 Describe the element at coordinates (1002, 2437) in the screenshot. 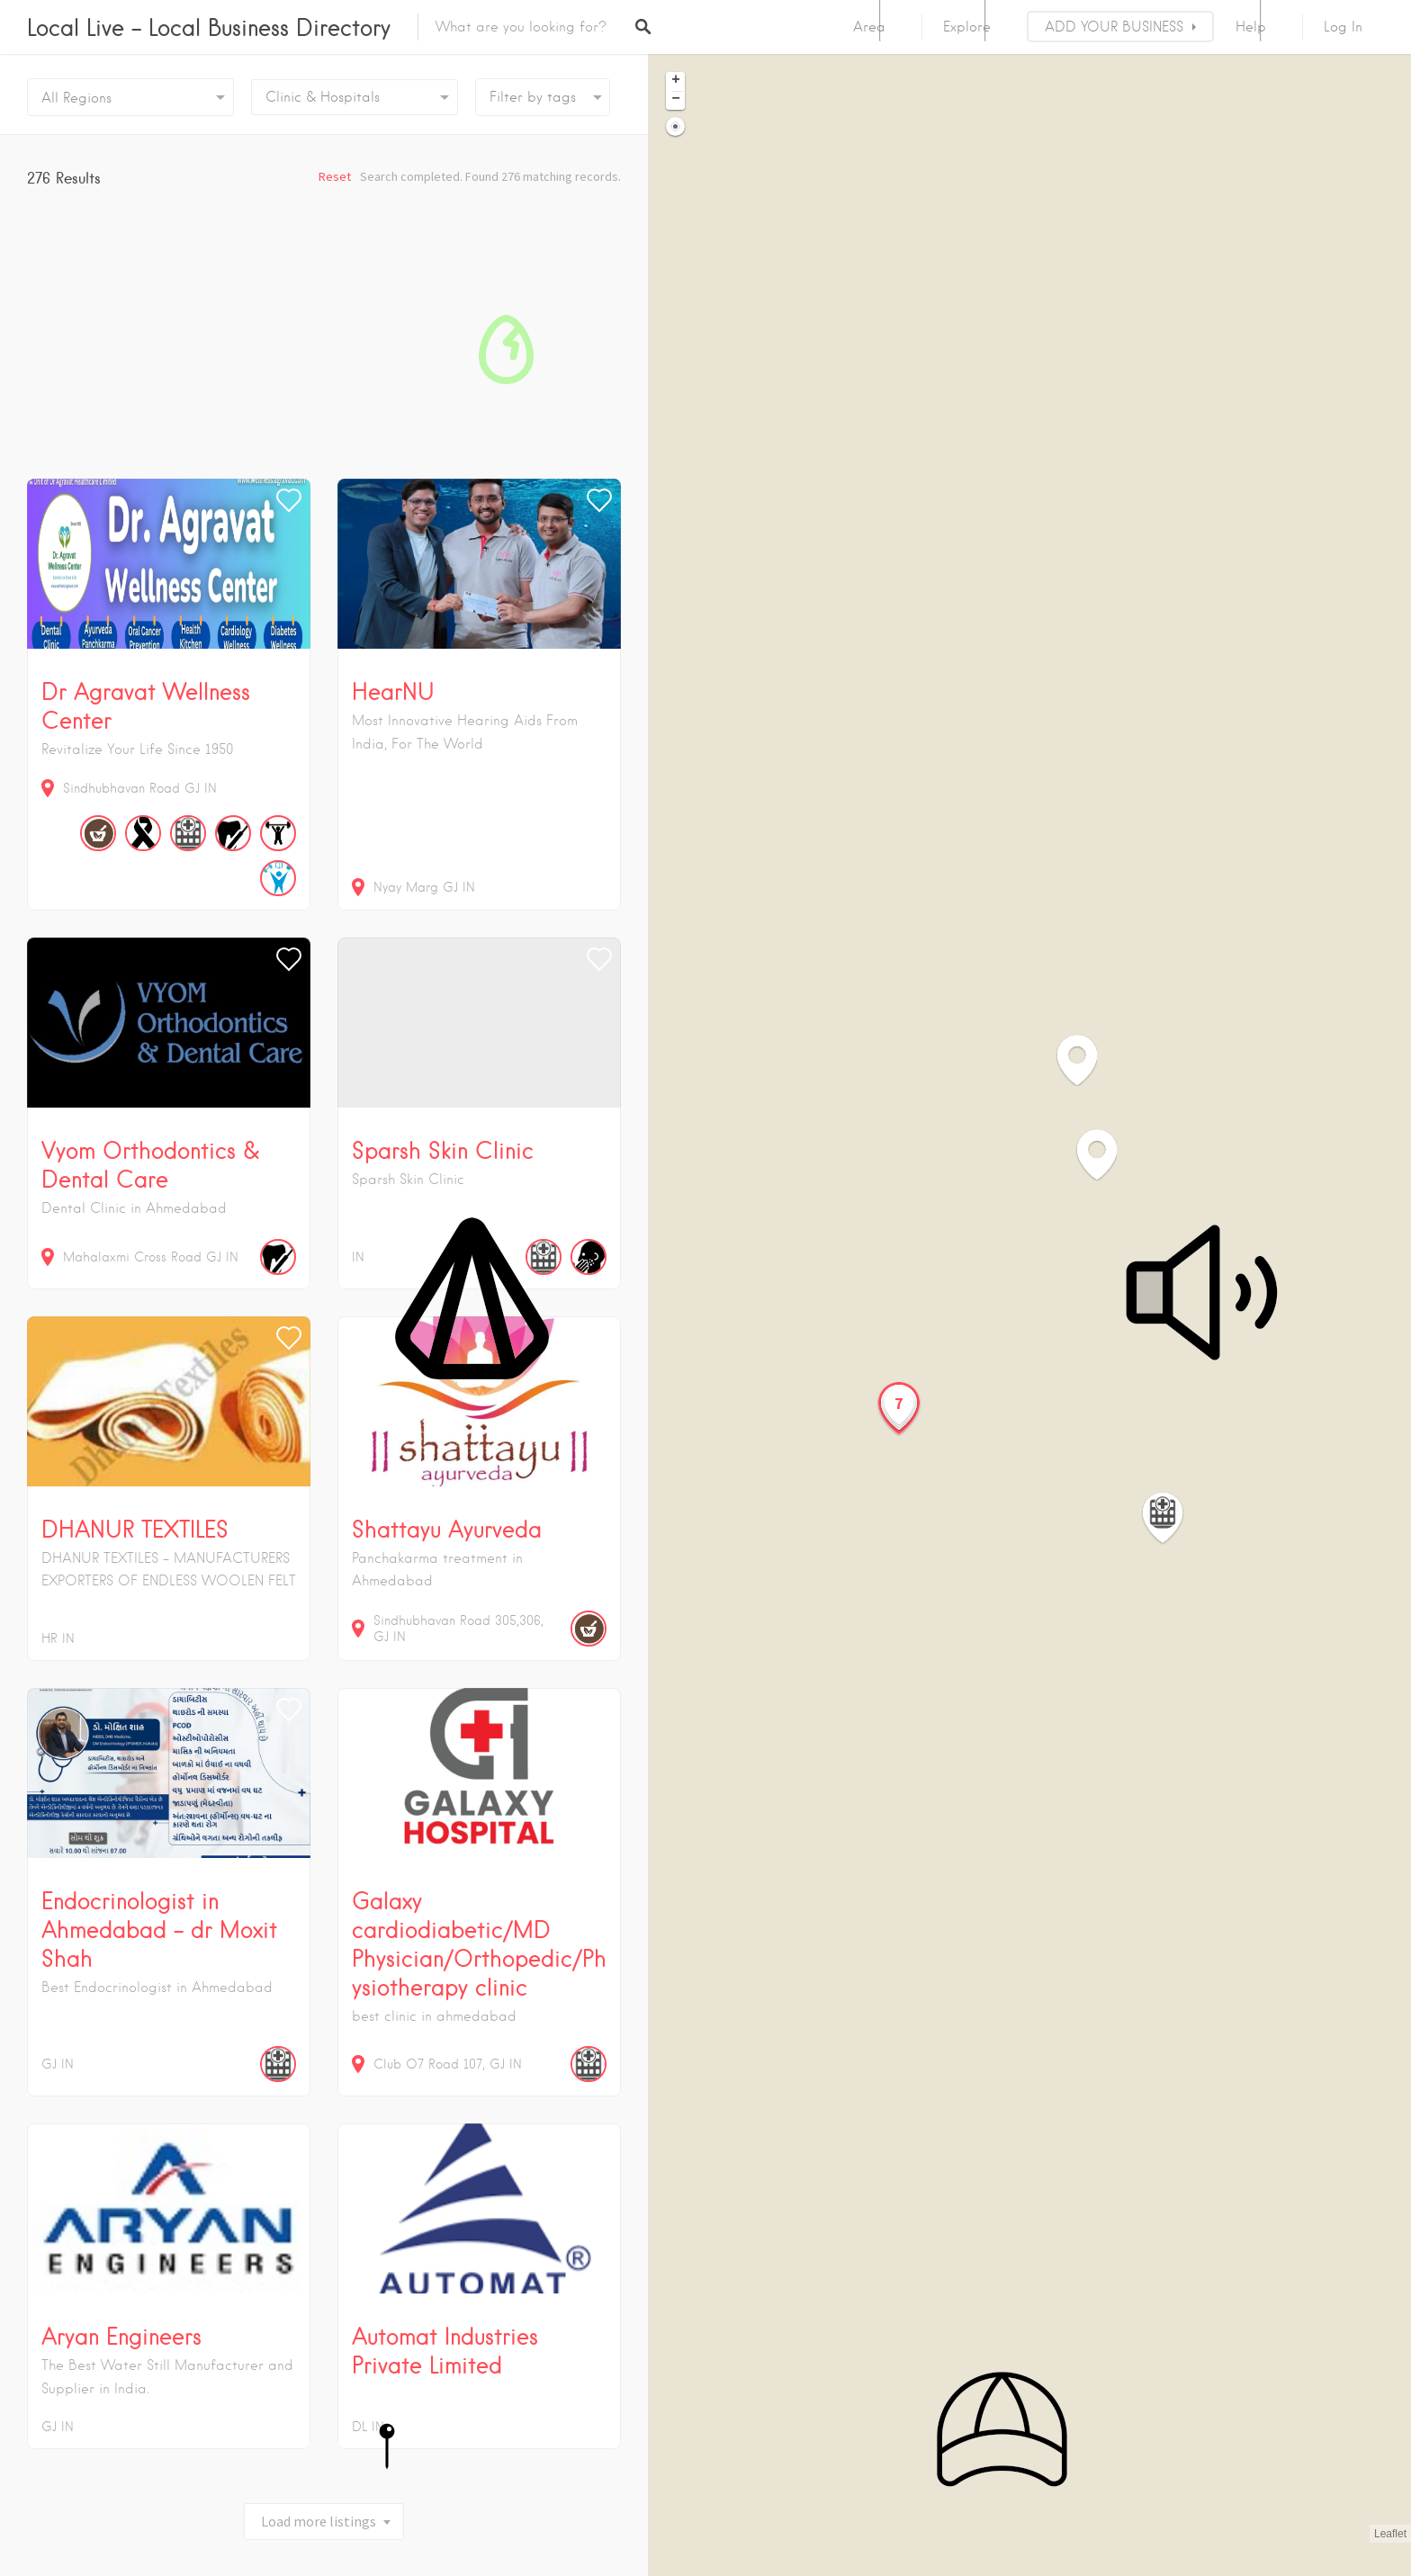

I see `select headwear or cap accessory` at that location.